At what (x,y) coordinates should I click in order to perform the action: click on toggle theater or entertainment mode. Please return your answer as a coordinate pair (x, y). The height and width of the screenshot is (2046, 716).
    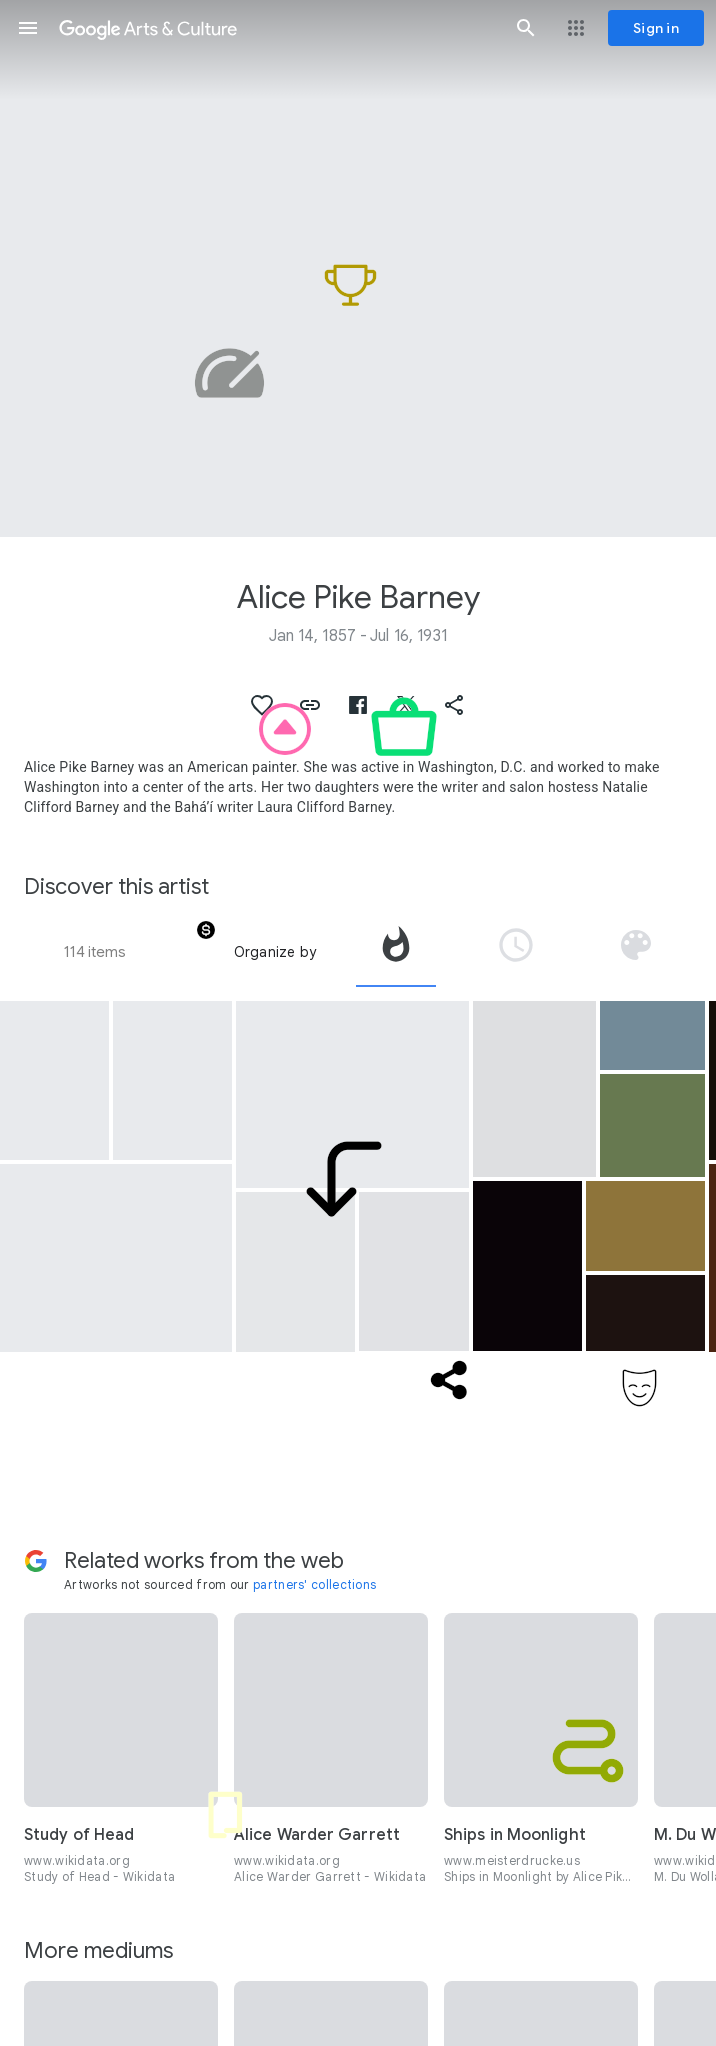
    Looking at the image, I should click on (639, 1386).